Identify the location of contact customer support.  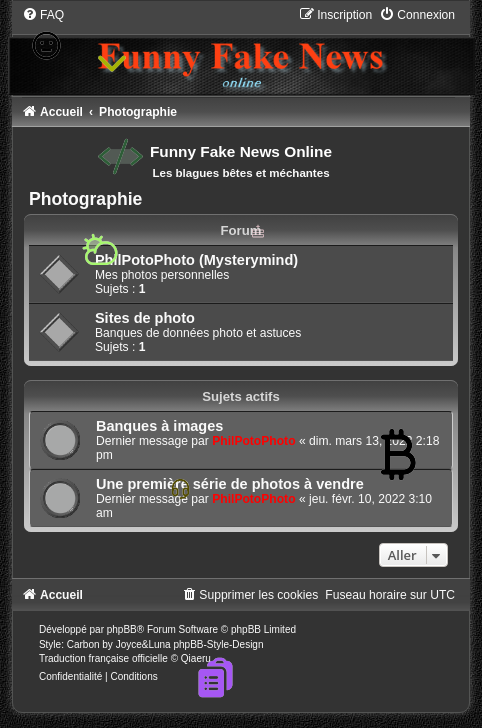
(180, 488).